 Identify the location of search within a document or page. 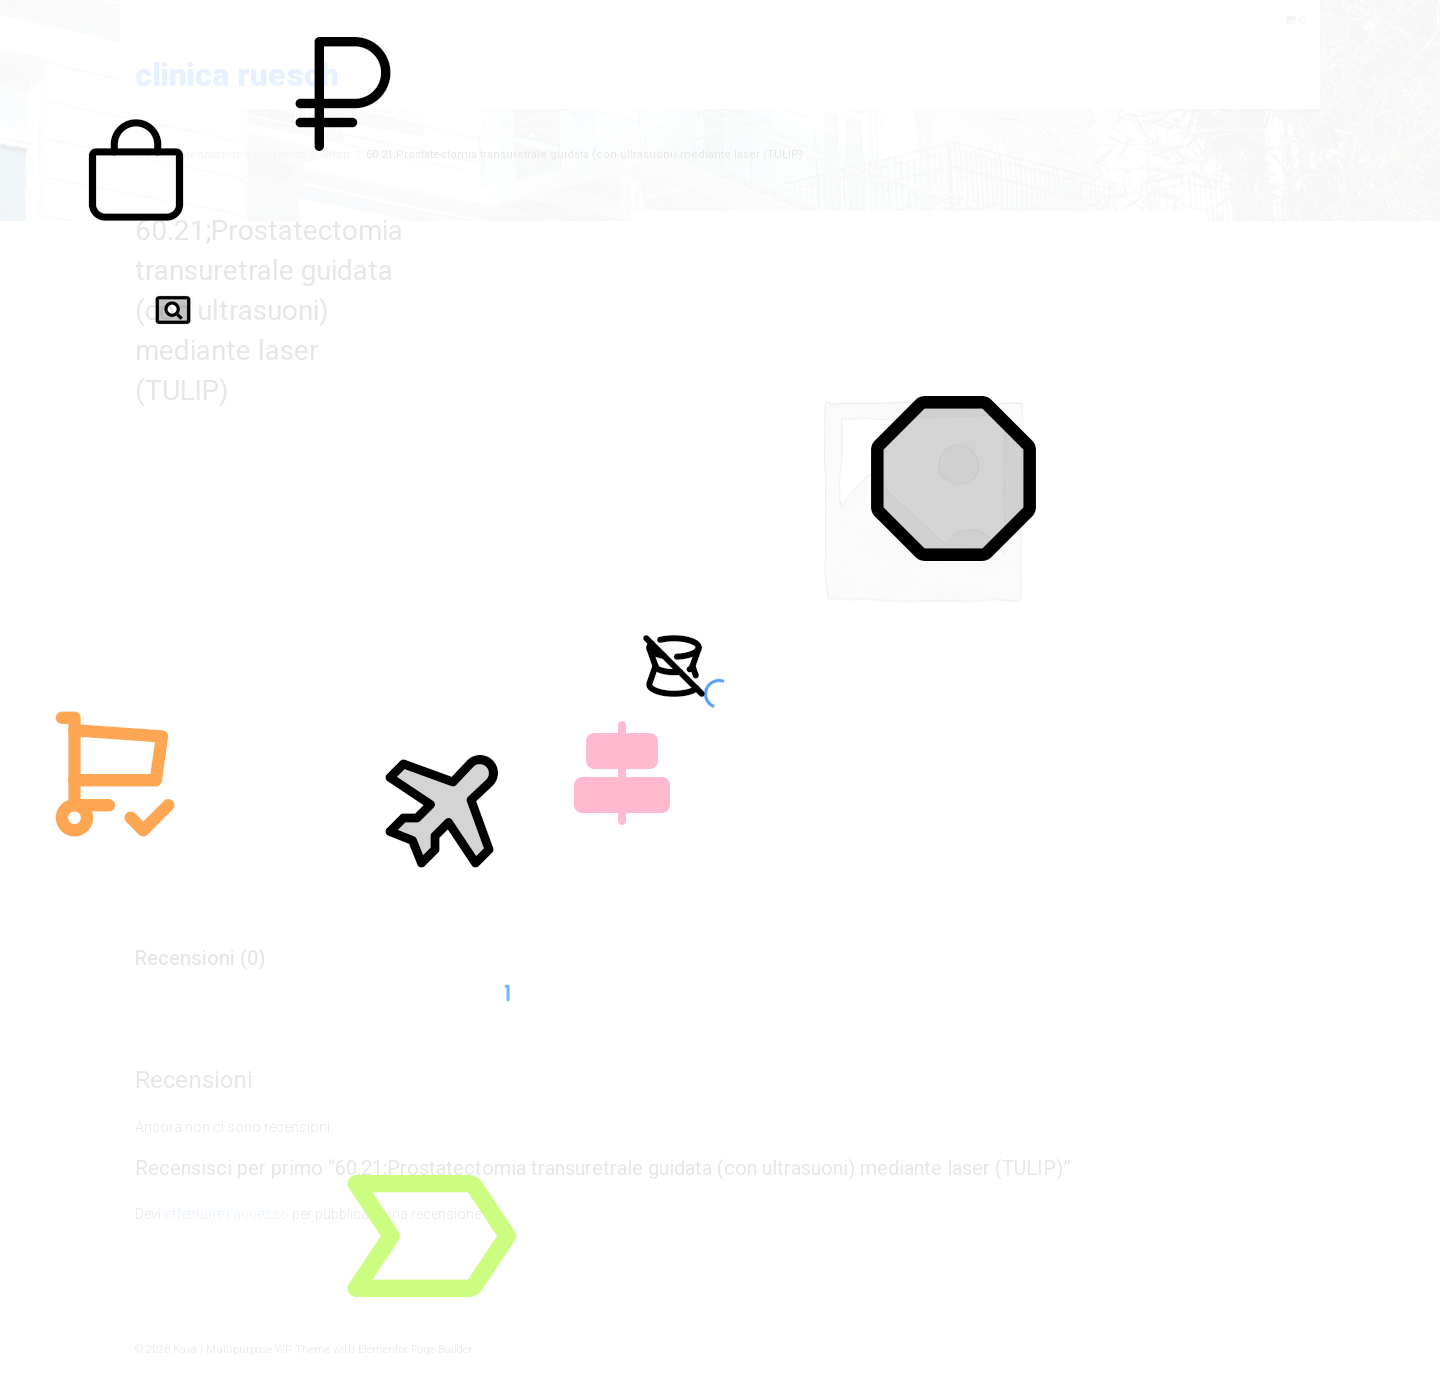
(173, 310).